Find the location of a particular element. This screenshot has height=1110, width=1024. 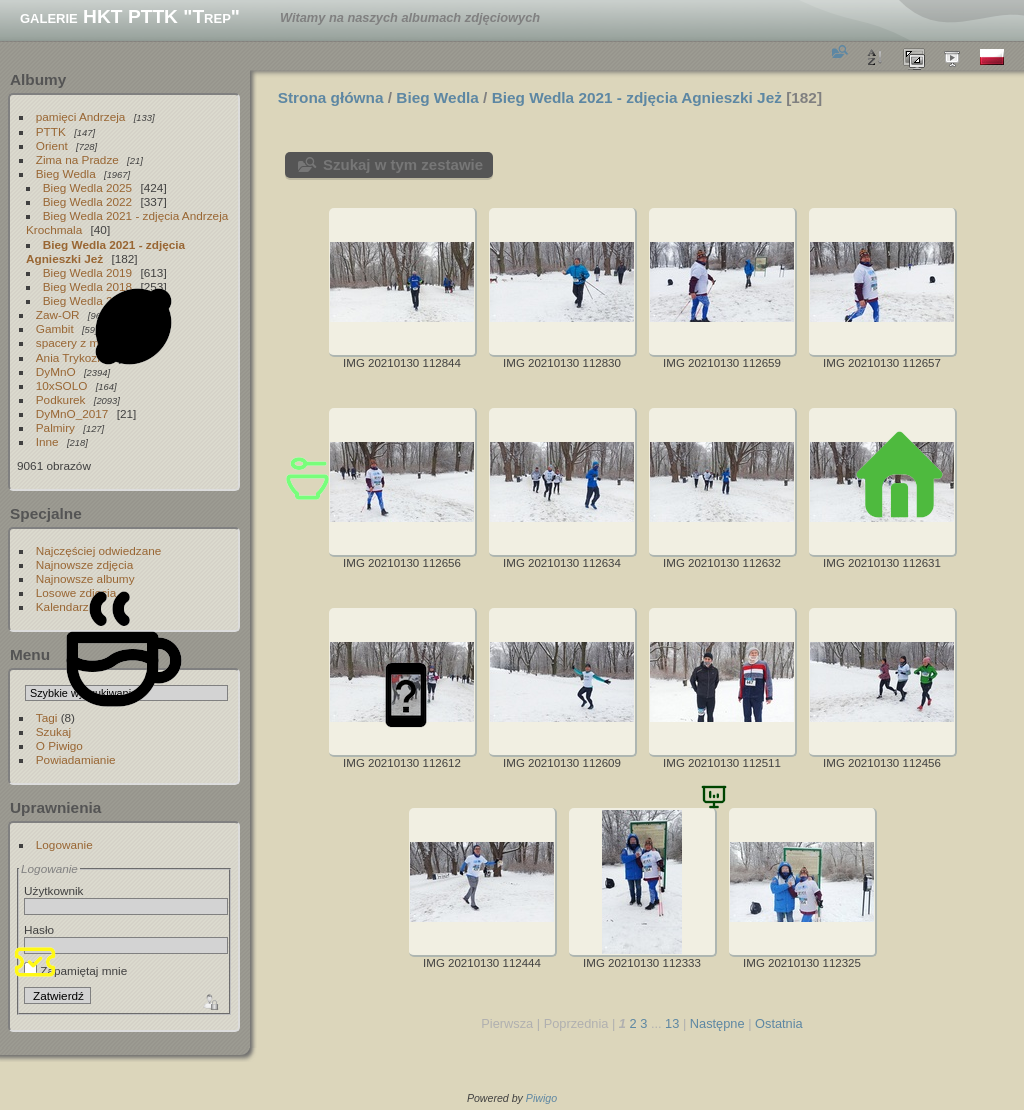

indicates citrus or lemon flavor is located at coordinates (133, 326).